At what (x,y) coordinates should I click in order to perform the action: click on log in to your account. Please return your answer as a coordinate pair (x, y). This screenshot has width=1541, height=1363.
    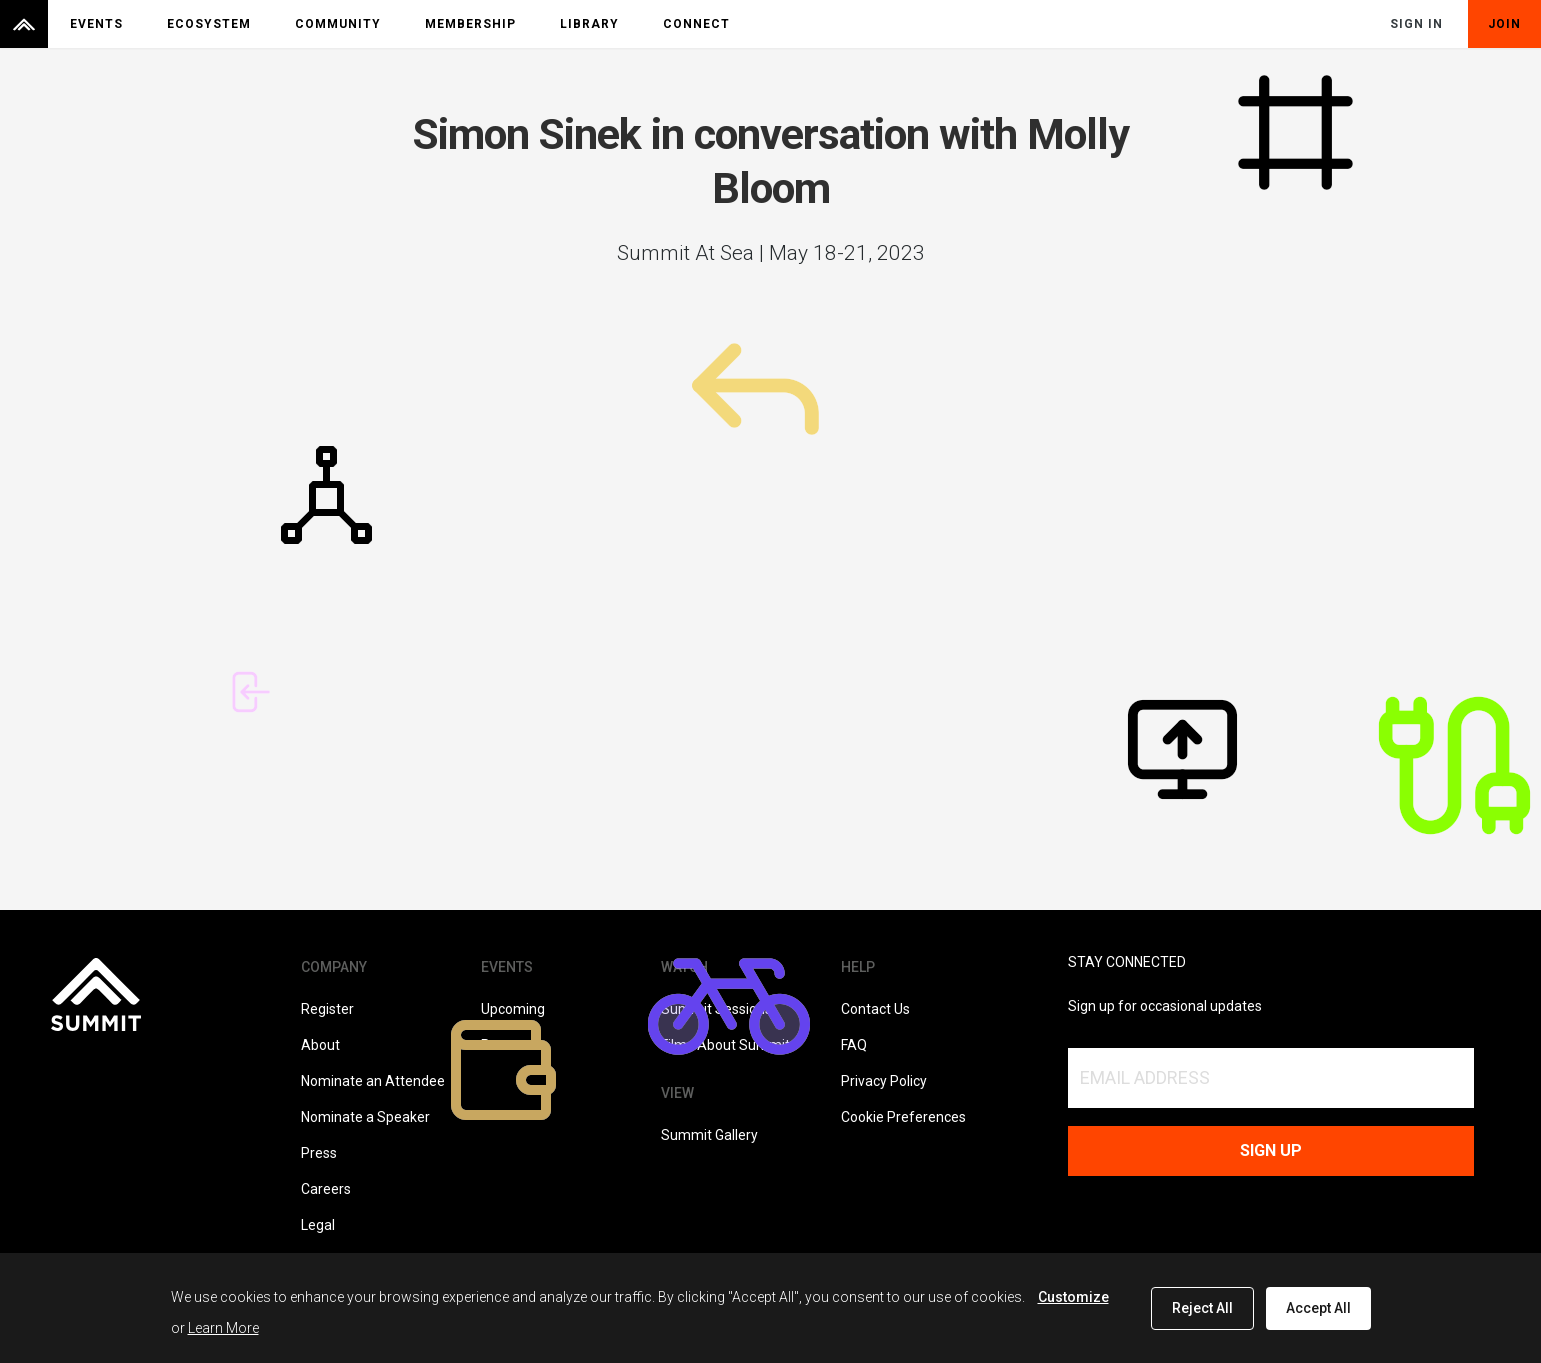
    Looking at the image, I should click on (248, 692).